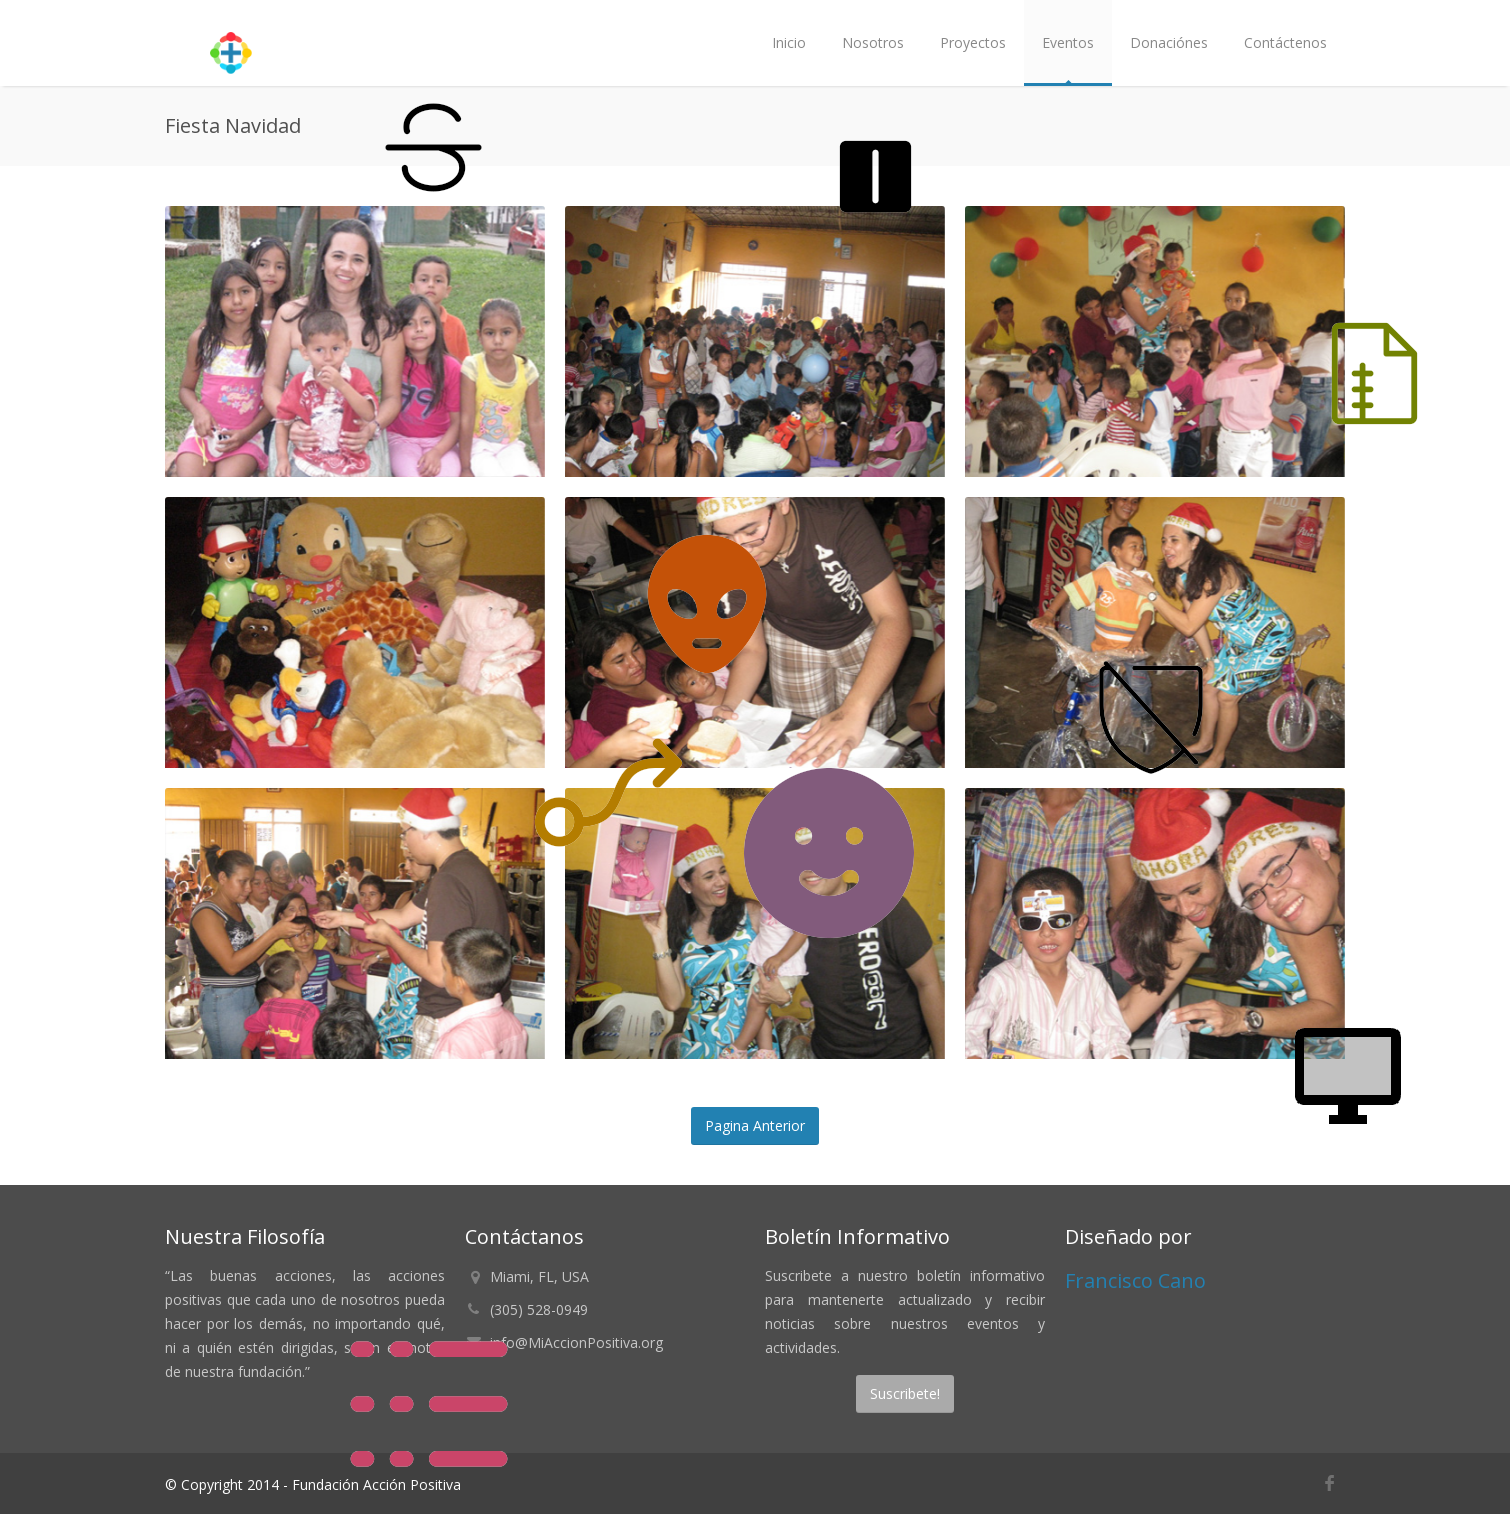  I want to click on indicates extraterrestrial or sci-fi themed content, so click(707, 604).